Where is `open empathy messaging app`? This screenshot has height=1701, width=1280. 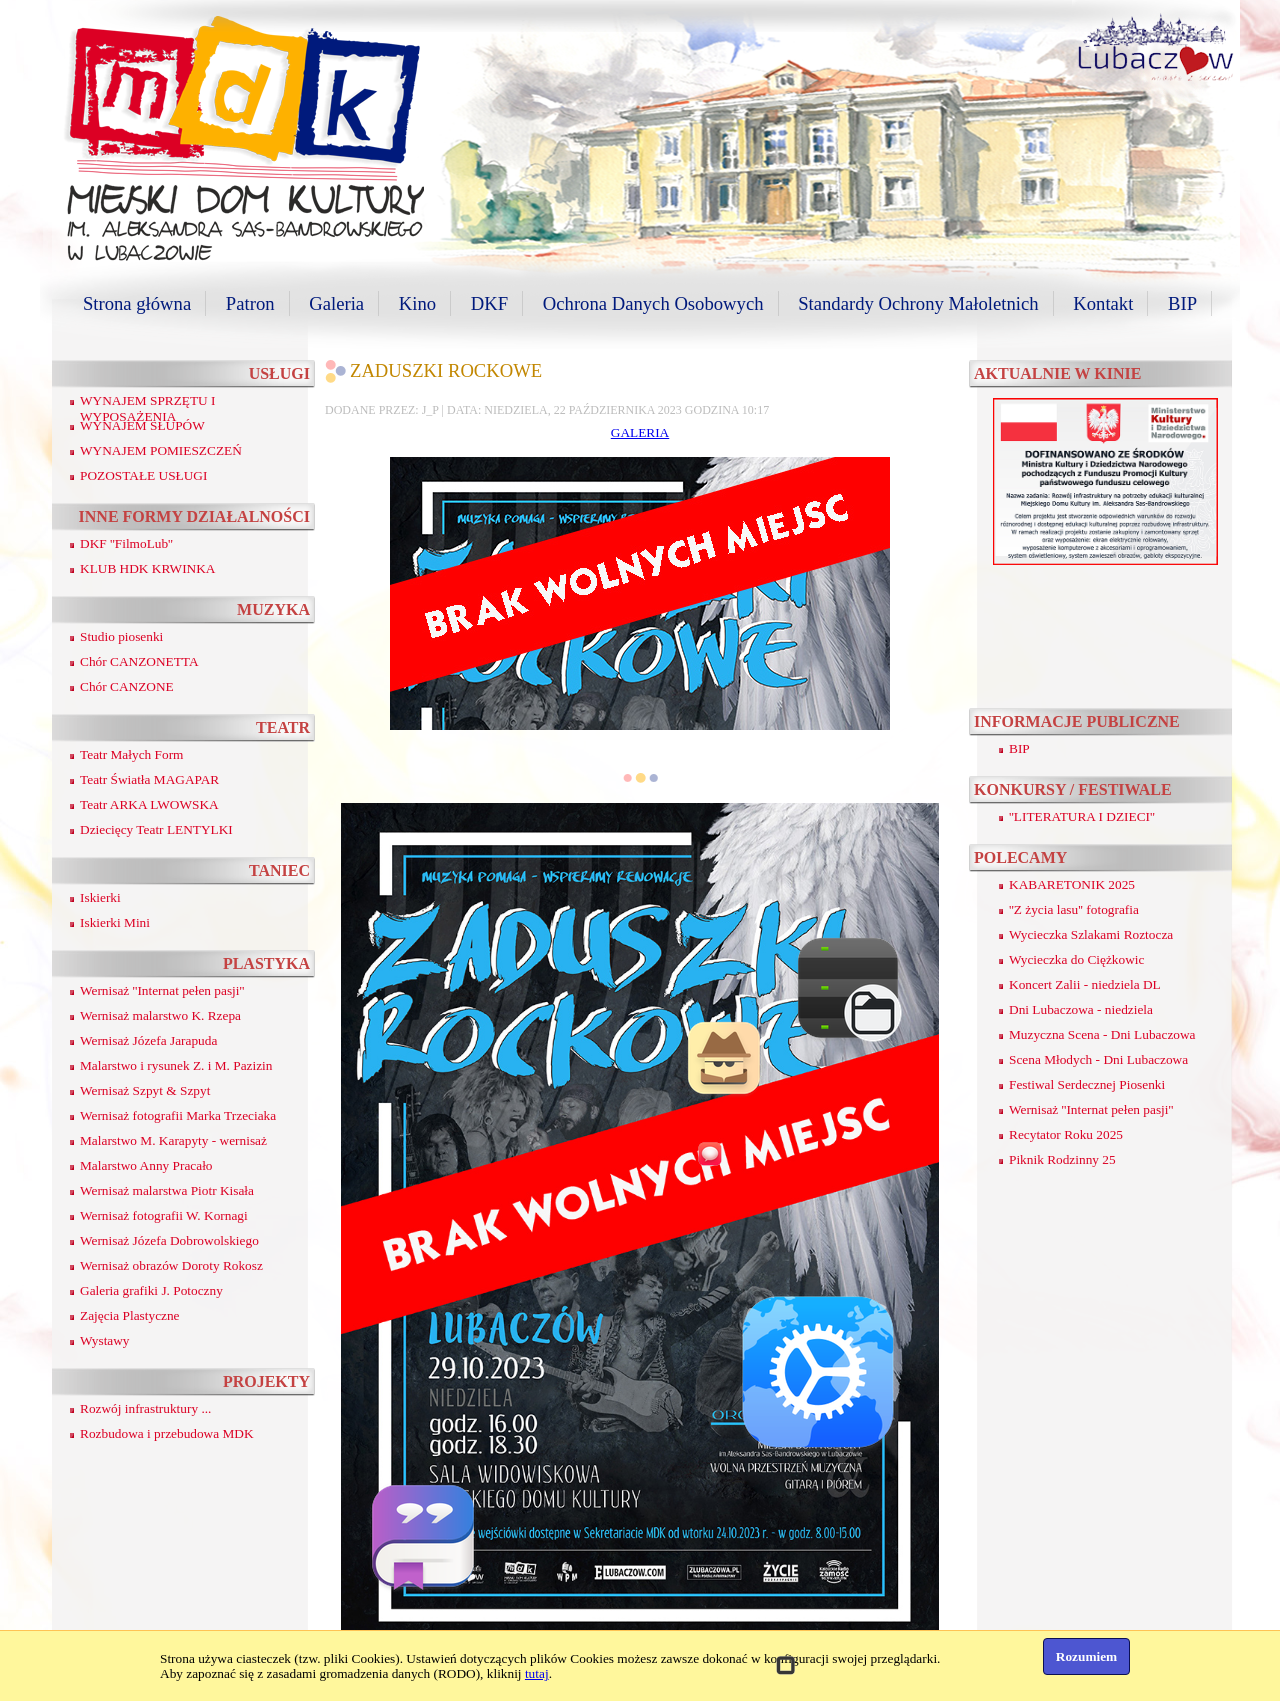
open empathy messaging app is located at coordinates (710, 1154).